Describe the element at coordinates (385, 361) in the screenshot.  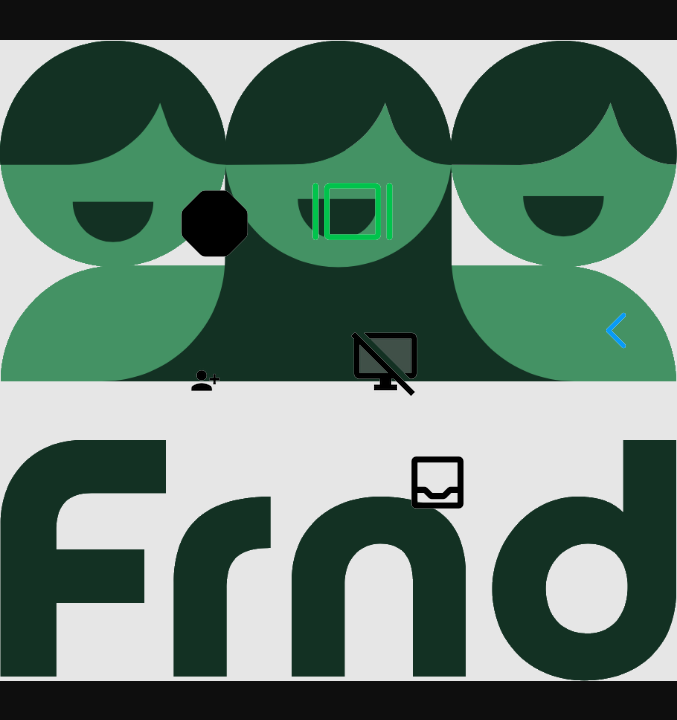
I see `desktop access is currently disabled` at that location.